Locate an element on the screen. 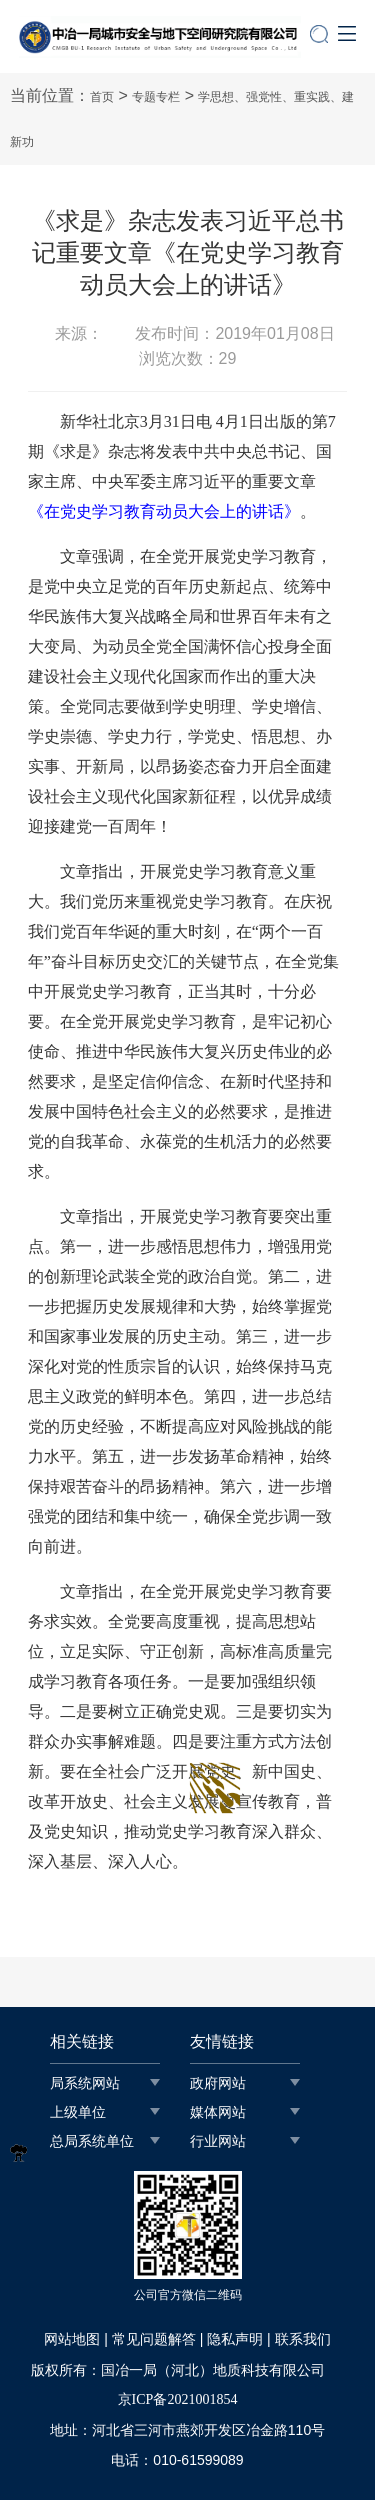 The image size is (375, 2500). enter a treehouse or forest dwelling is located at coordinates (18, 2152).